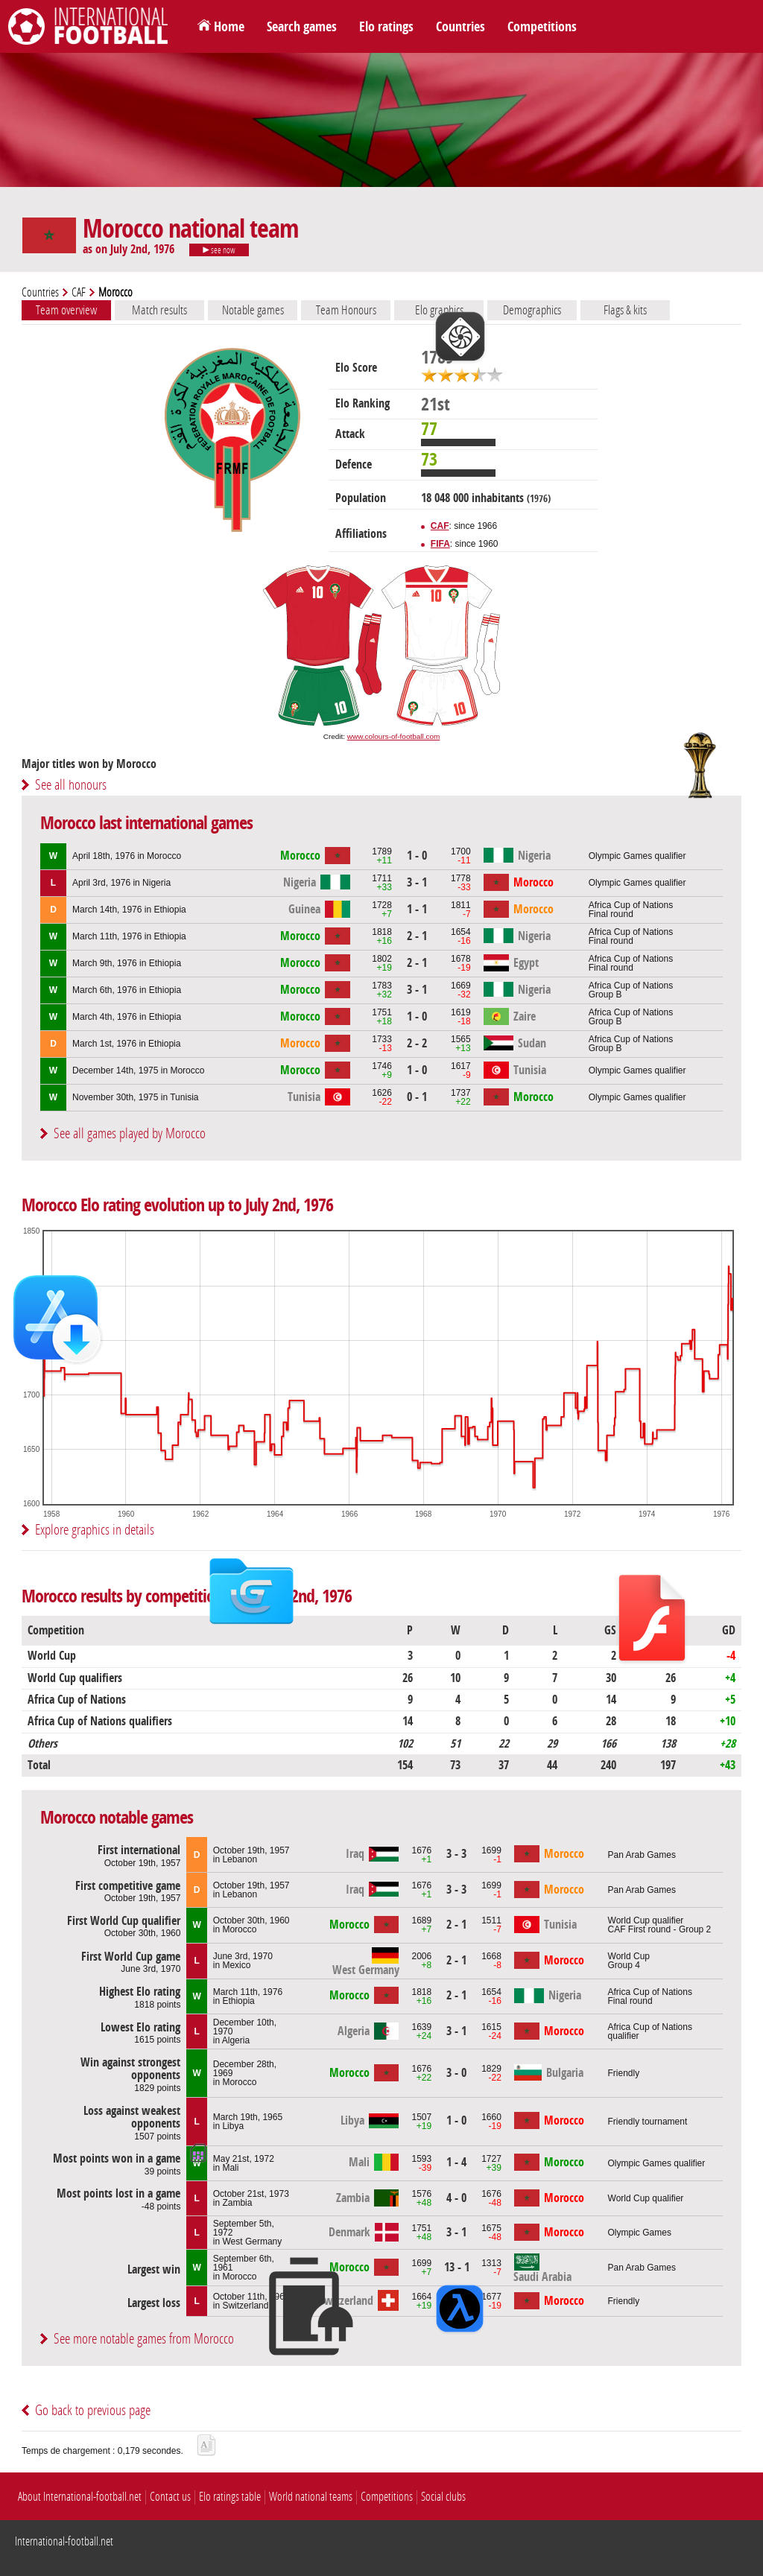 The image size is (763, 2576). I want to click on install or download new applications, so click(55, 1317).